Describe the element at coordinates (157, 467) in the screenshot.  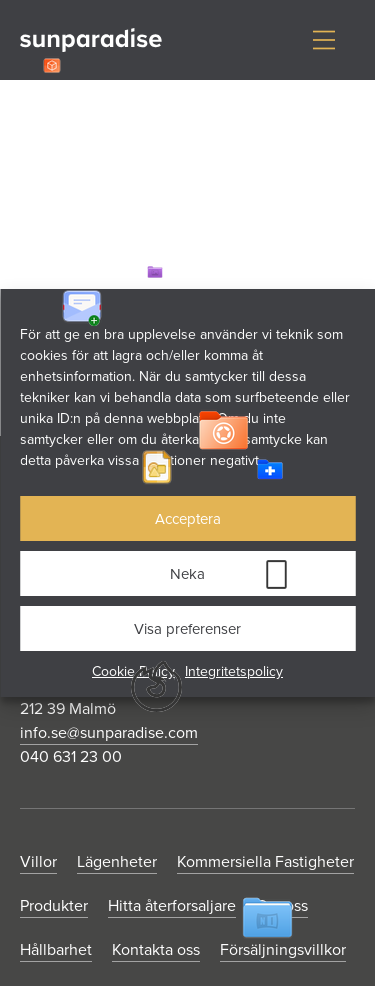
I see `a libreoffice draw document file` at that location.